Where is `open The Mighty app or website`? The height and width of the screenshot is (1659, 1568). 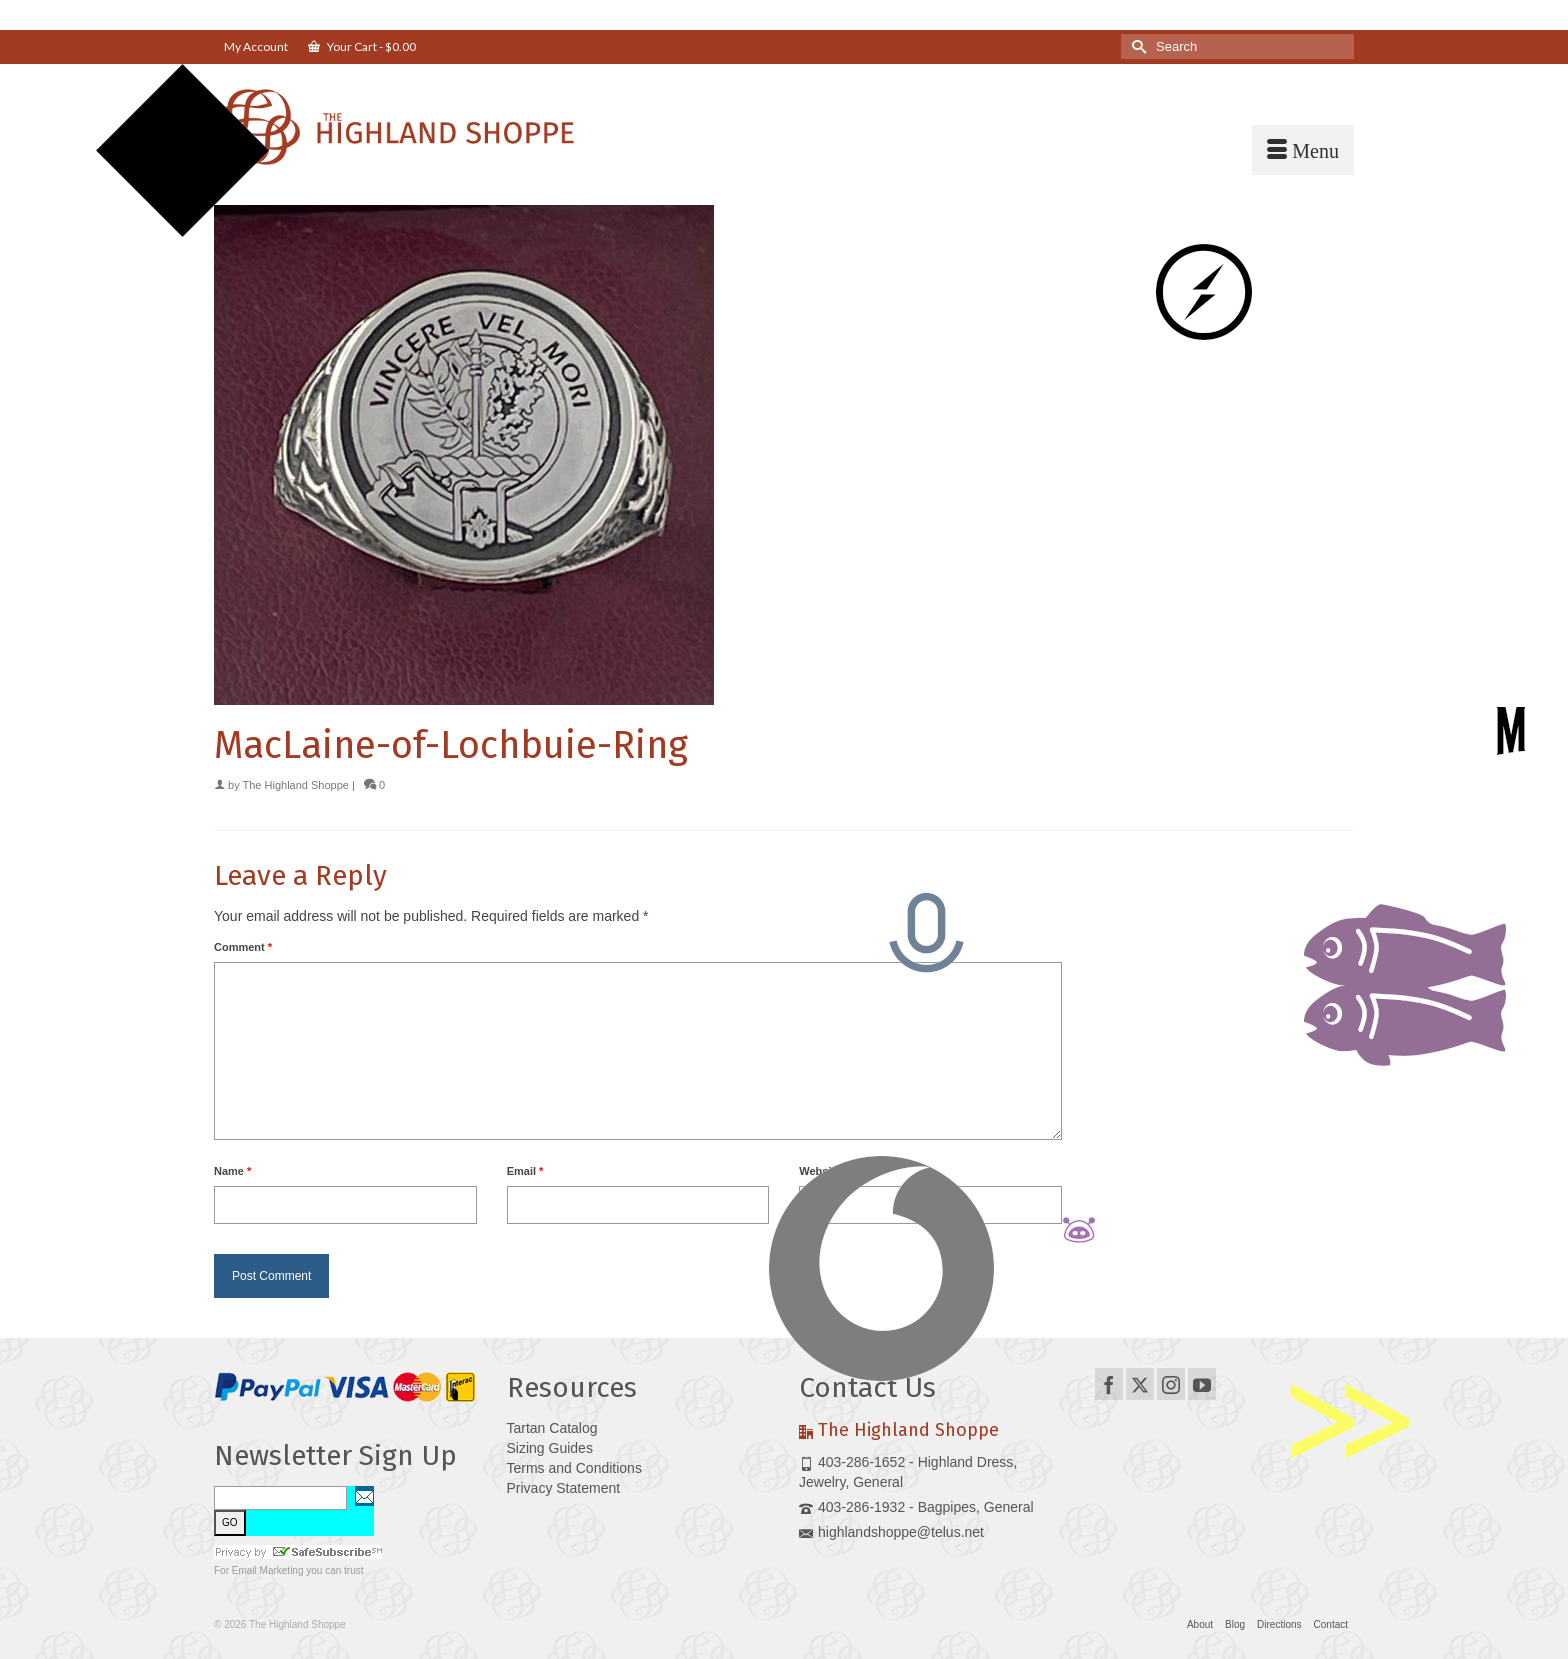 open The Mighty app or website is located at coordinates (1511, 731).